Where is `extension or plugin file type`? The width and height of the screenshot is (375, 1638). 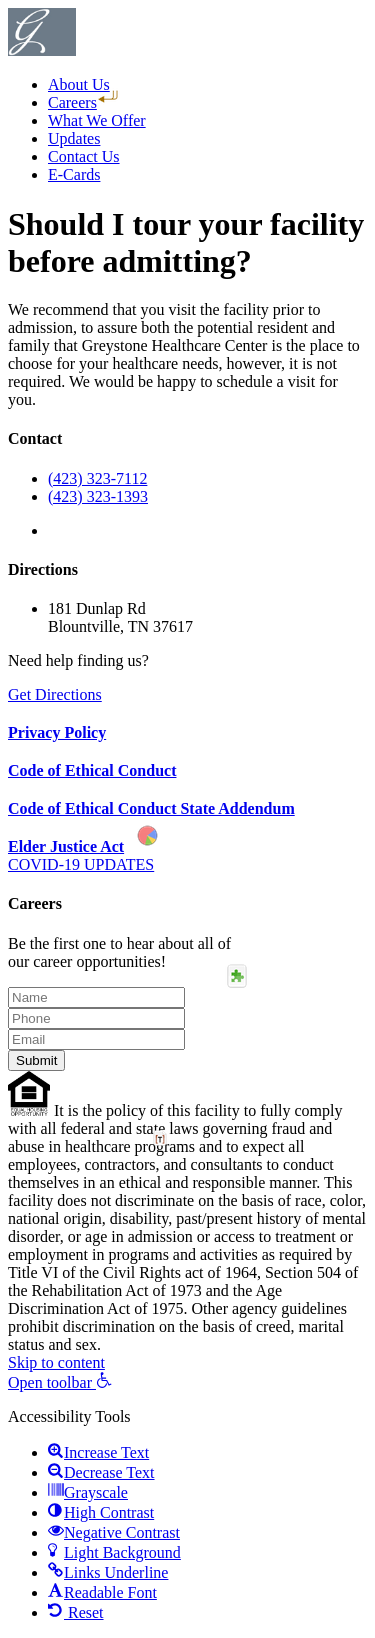 extension or plugin file type is located at coordinates (237, 976).